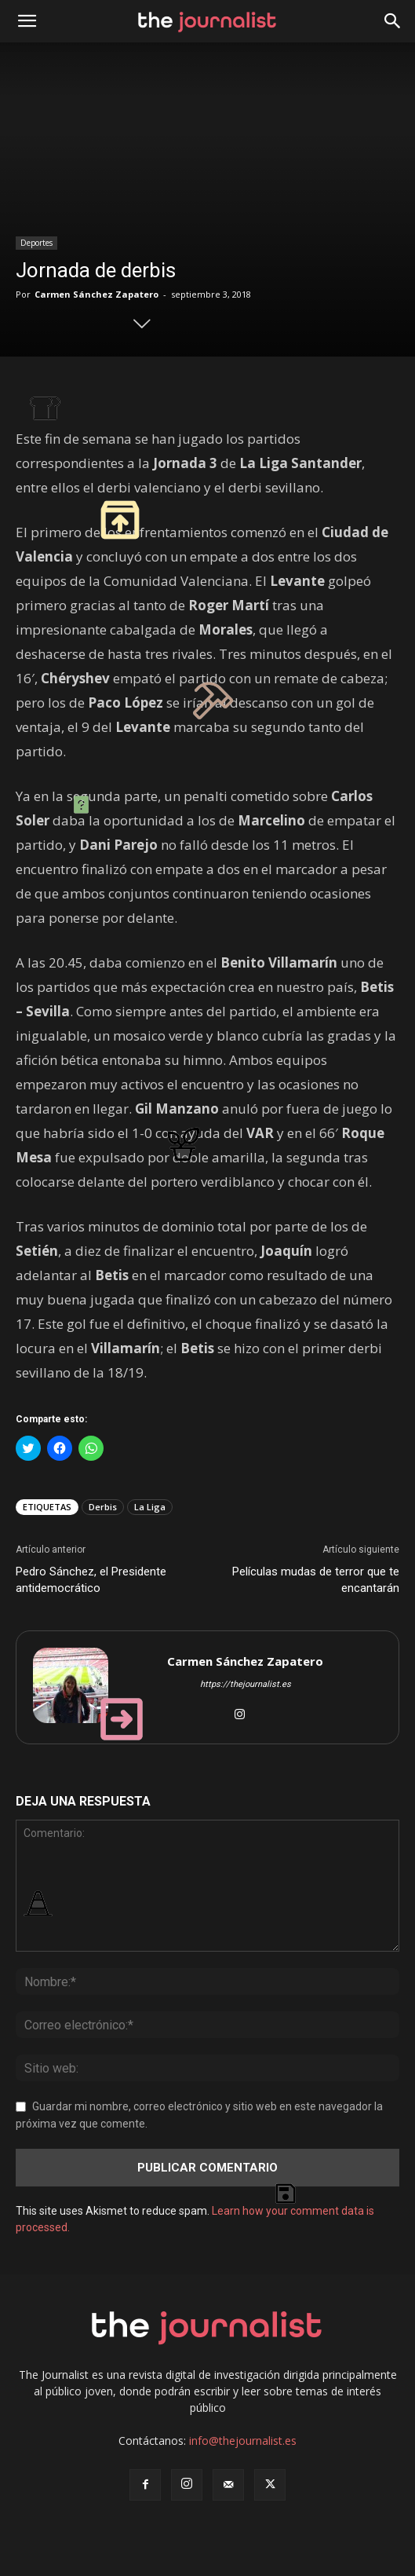 The image size is (415, 2576). What do you see at coordinates (122, 1719) in the screenshot?
I see `navigate to the next screen or step` at bounding box center [122, 1719].